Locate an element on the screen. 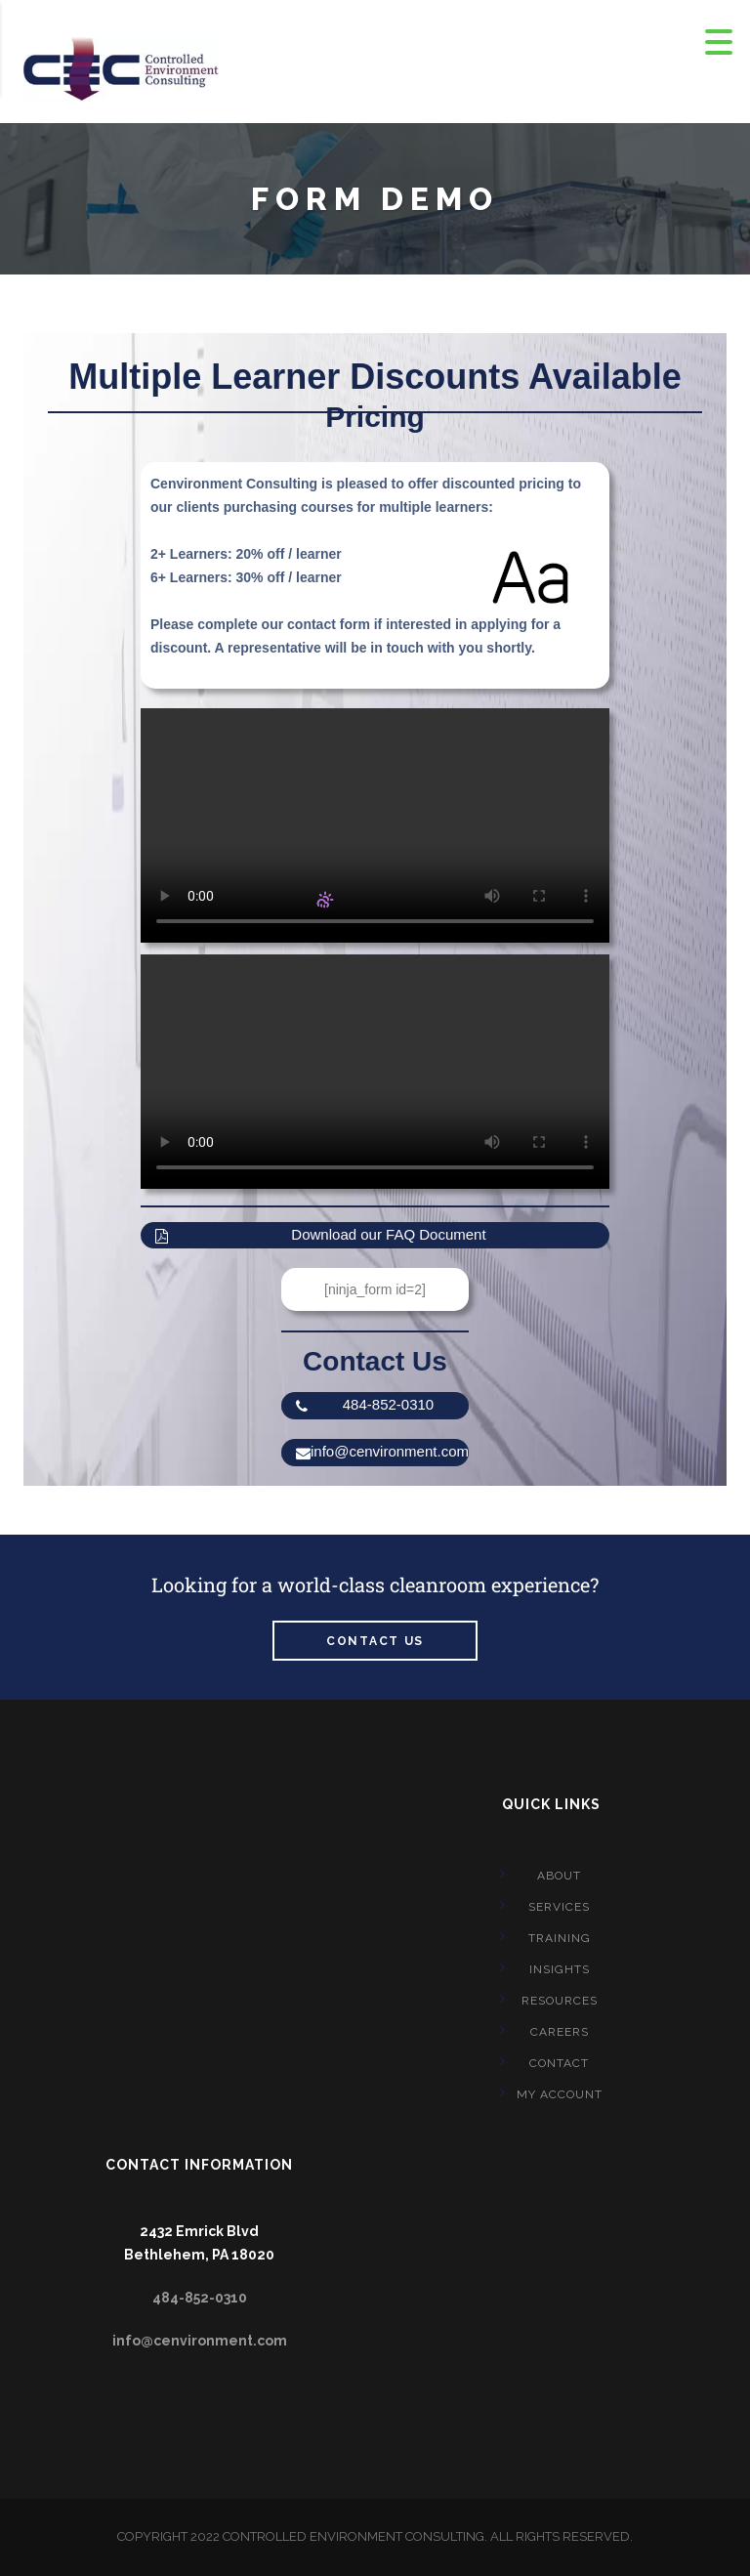 The image size is (750, 2576). current weather conditions: partly cloudy with rain is located at coordinates (325, 900).